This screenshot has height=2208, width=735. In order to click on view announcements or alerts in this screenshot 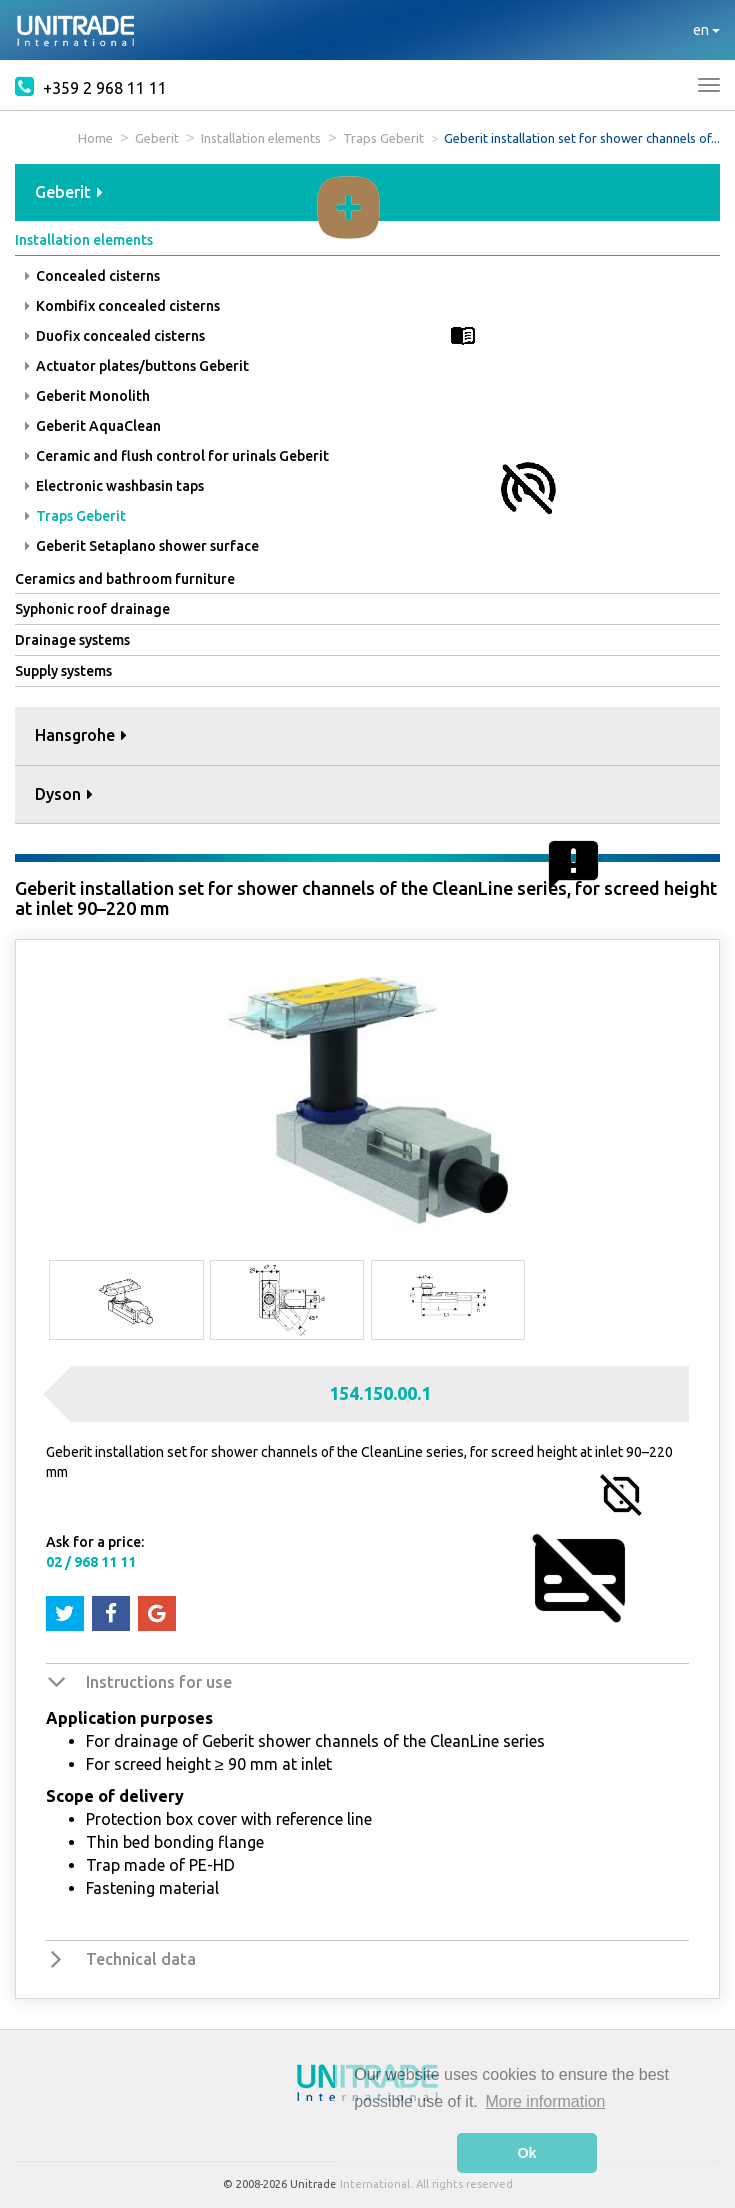, I will do `click(573, 865)`.